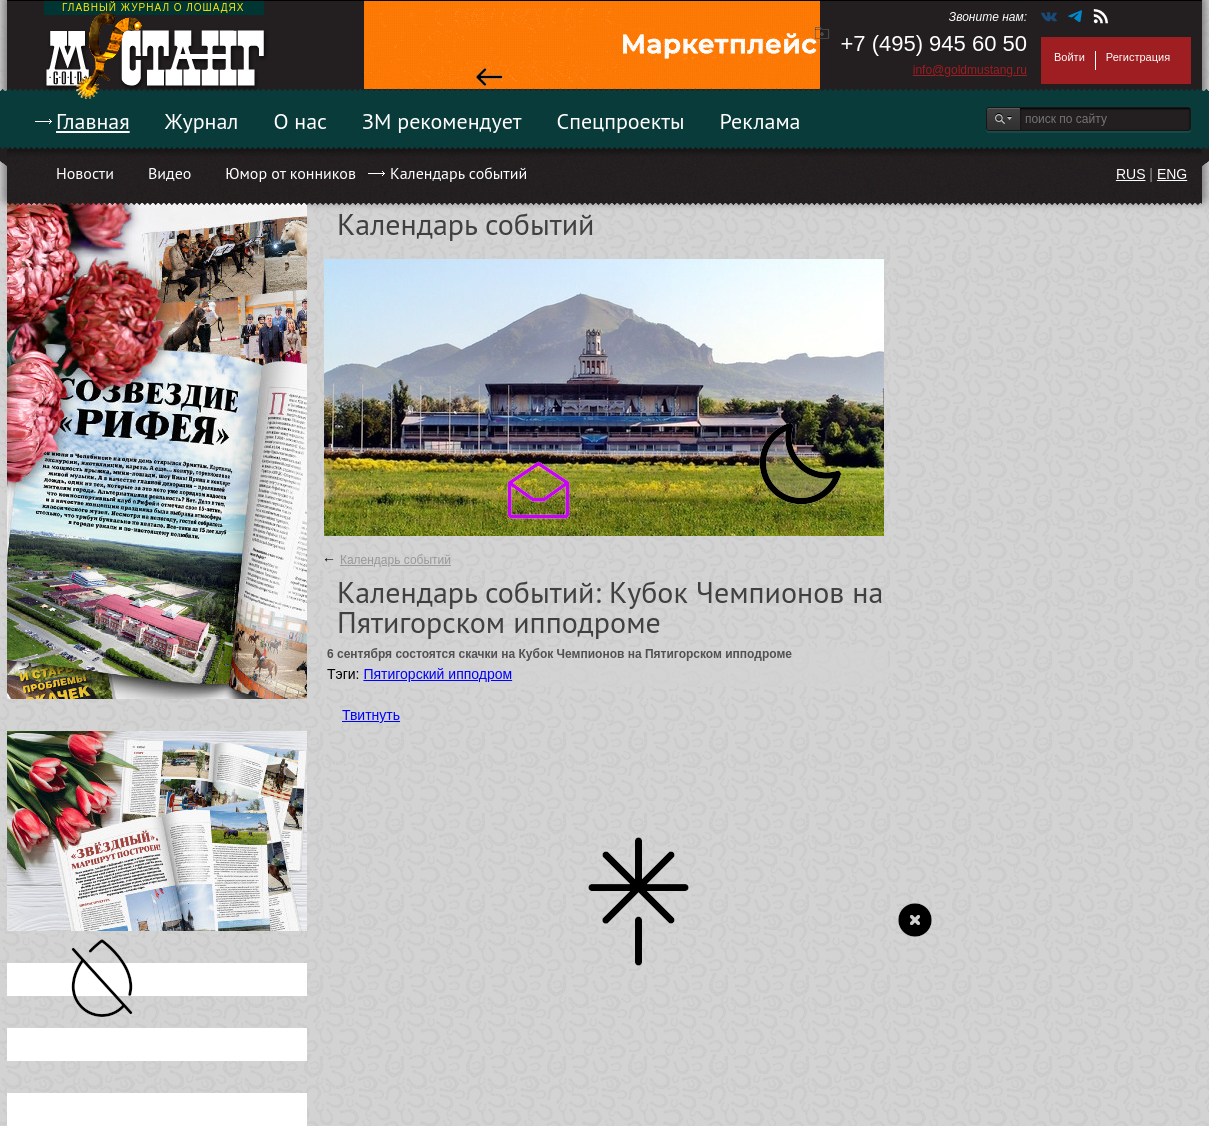 The image size is (1209, 1126). What do you see at coordinates (822, 33) in the screenshot?
I see `create a new folder` at bounding box center [822, 33].